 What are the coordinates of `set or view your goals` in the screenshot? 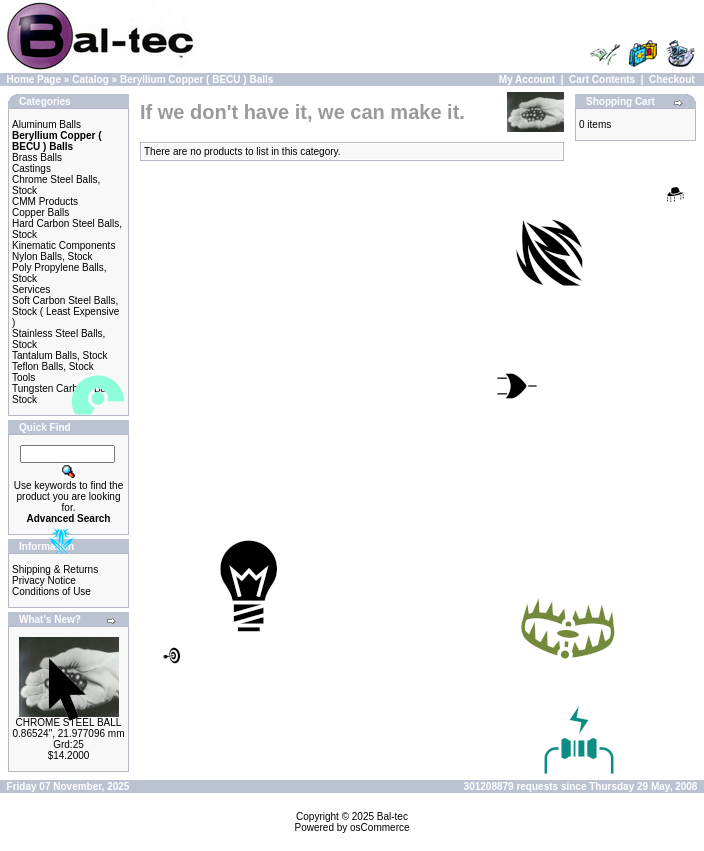 It's located at (171, 655).